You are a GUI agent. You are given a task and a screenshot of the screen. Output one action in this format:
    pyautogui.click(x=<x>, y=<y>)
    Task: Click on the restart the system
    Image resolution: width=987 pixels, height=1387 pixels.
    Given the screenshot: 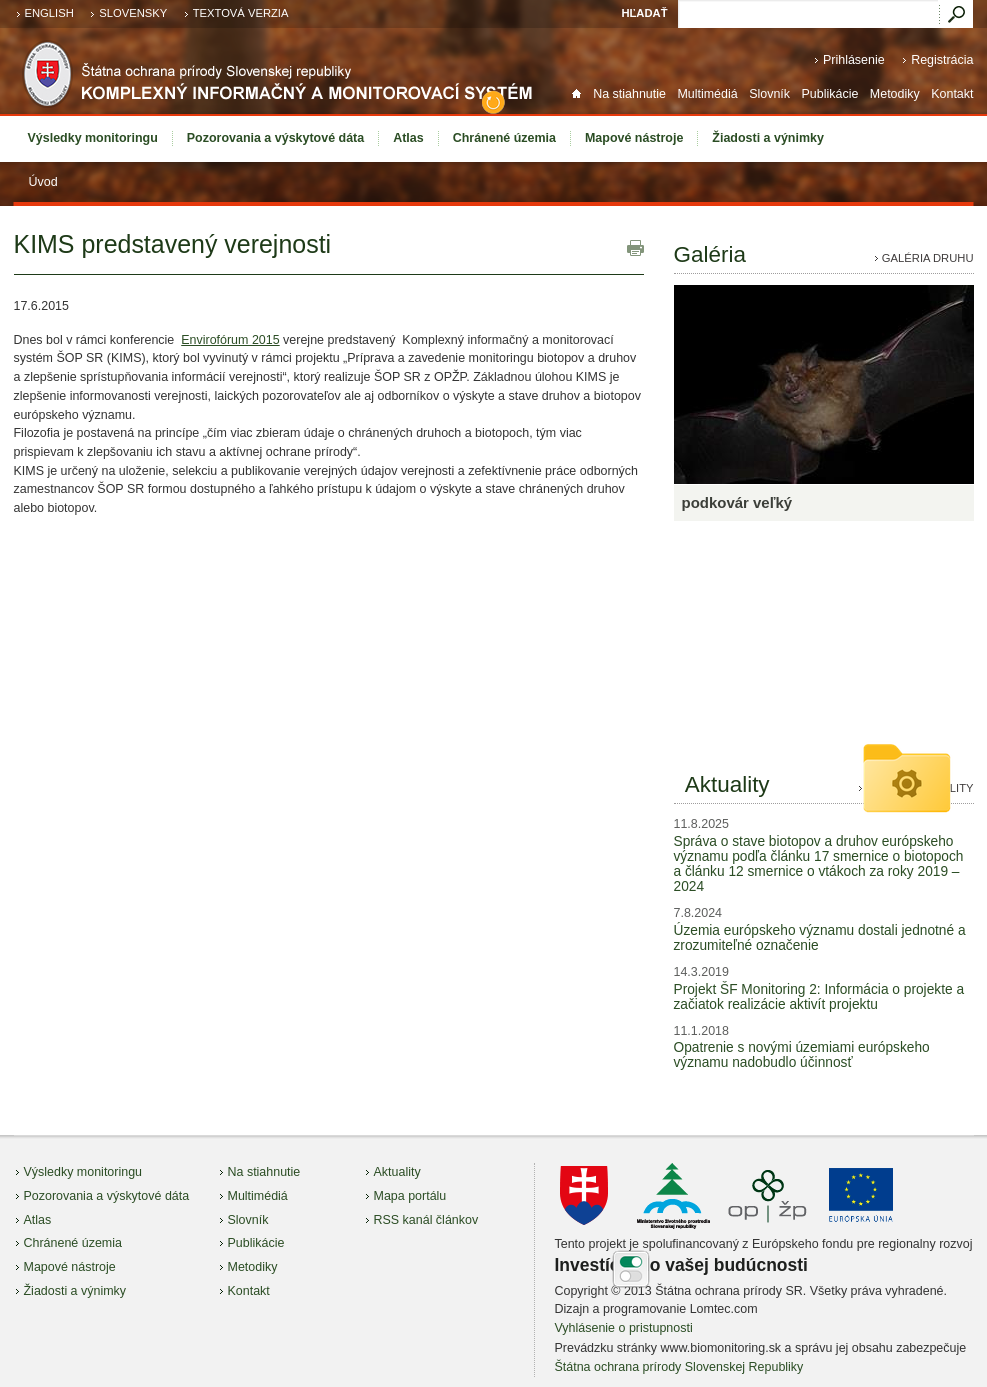 What is the action you would take?
    pyautogui.click(x=493, y=102)
    